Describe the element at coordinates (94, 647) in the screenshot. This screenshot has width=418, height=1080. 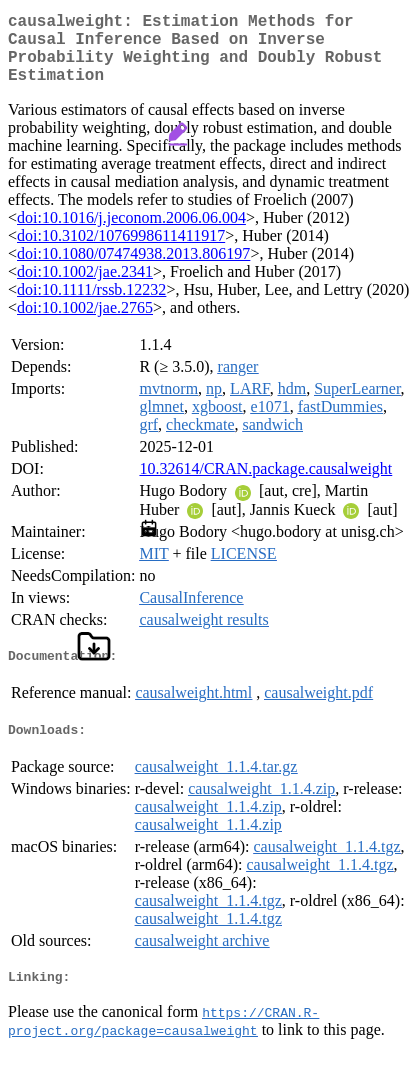
I see `download to folder` at that location.